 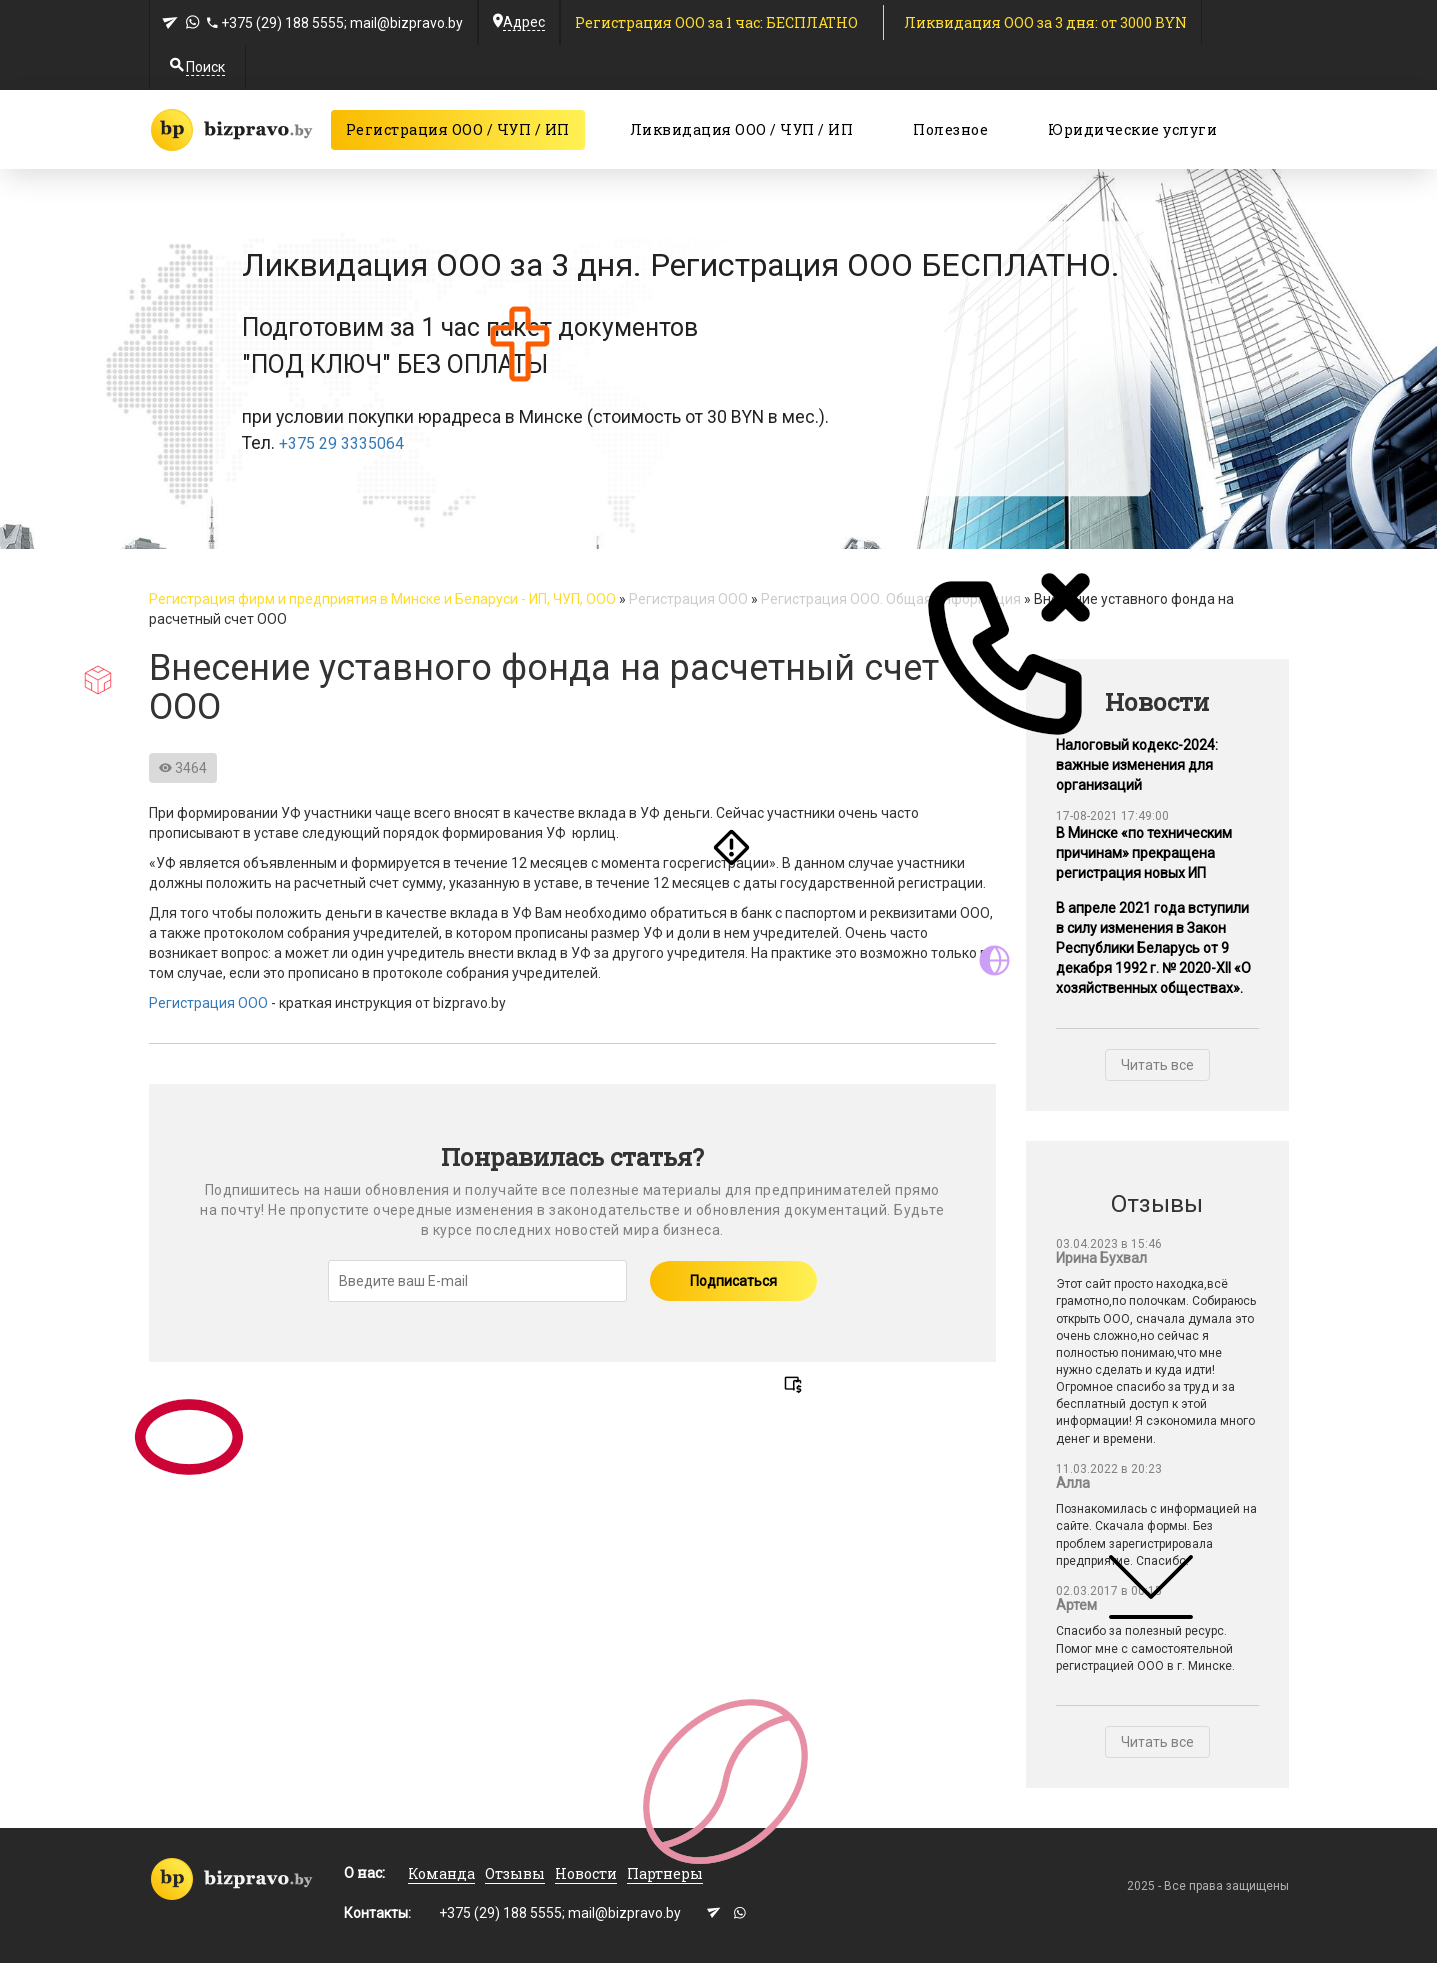 I want to click on indicates a warning or alert requiring attention, so click(x=731, y=847).